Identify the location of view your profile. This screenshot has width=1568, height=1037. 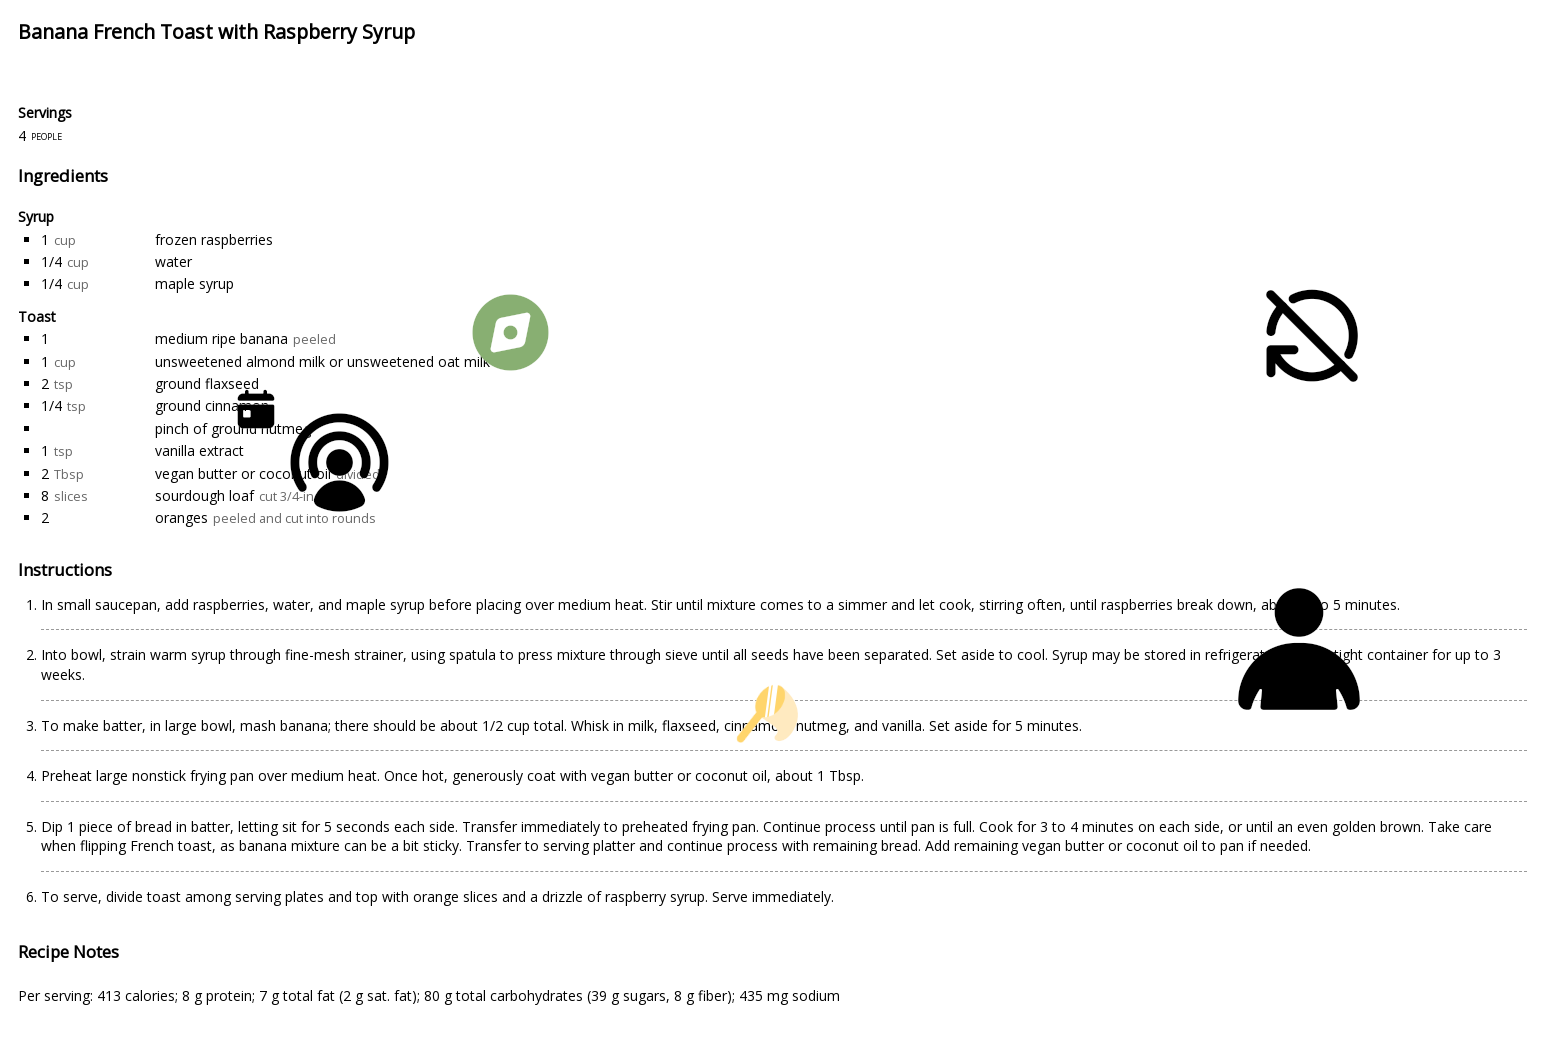
(1299, 649).